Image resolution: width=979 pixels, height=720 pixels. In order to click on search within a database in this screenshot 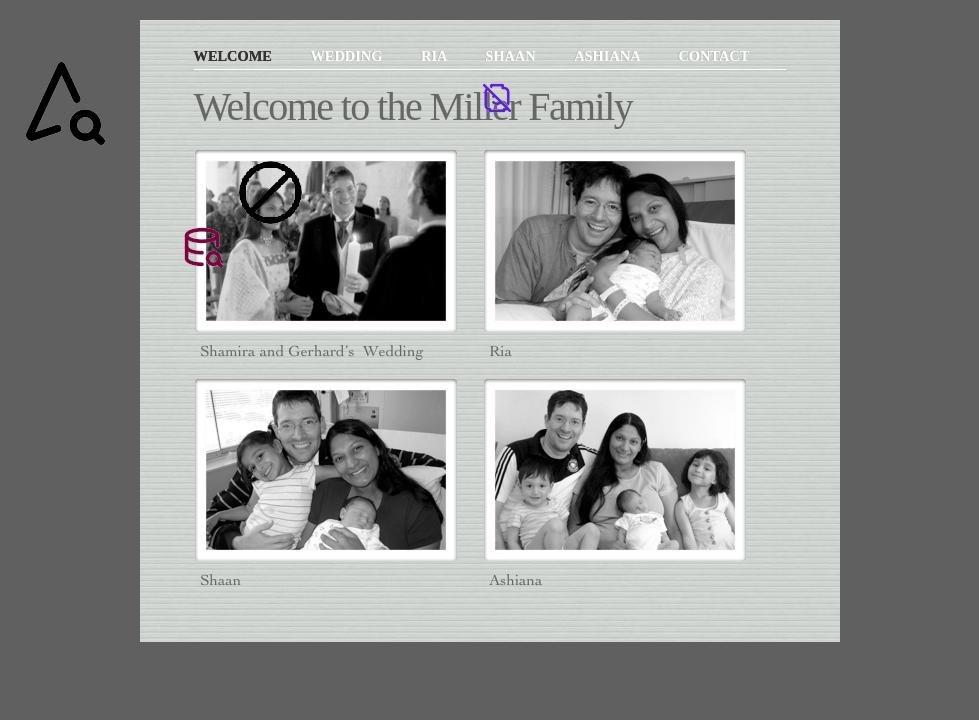, I will do `click(202, 247)`.